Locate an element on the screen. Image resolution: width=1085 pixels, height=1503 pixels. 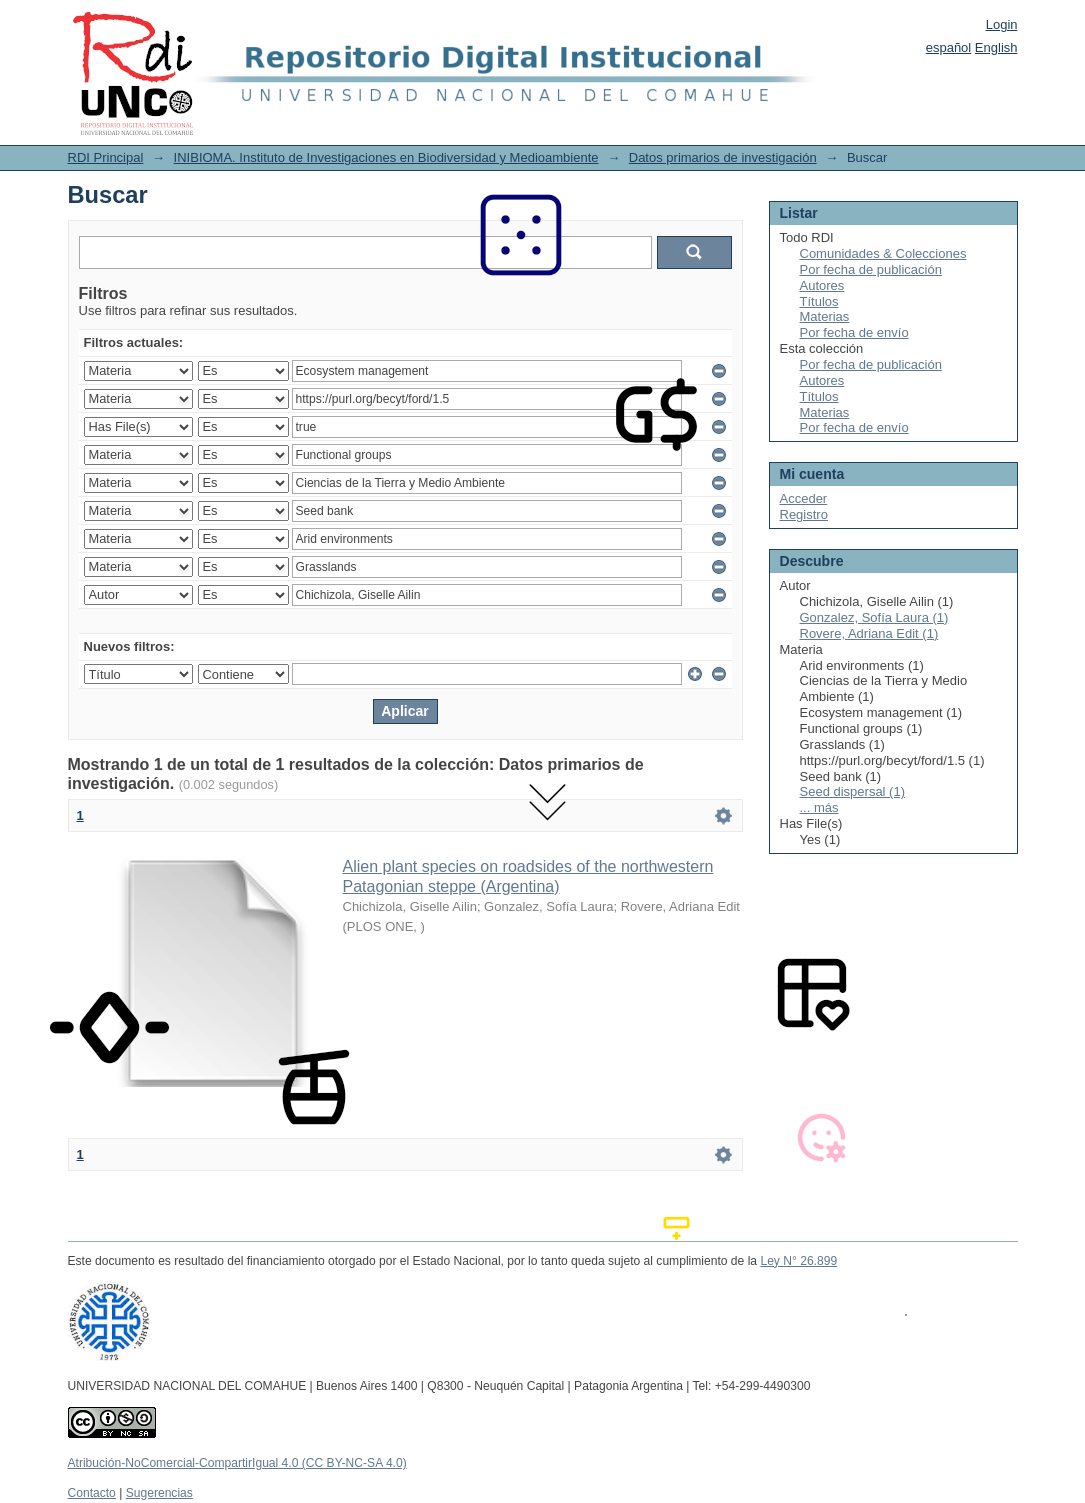
add table to favorites is located at coordinates (812, 993).